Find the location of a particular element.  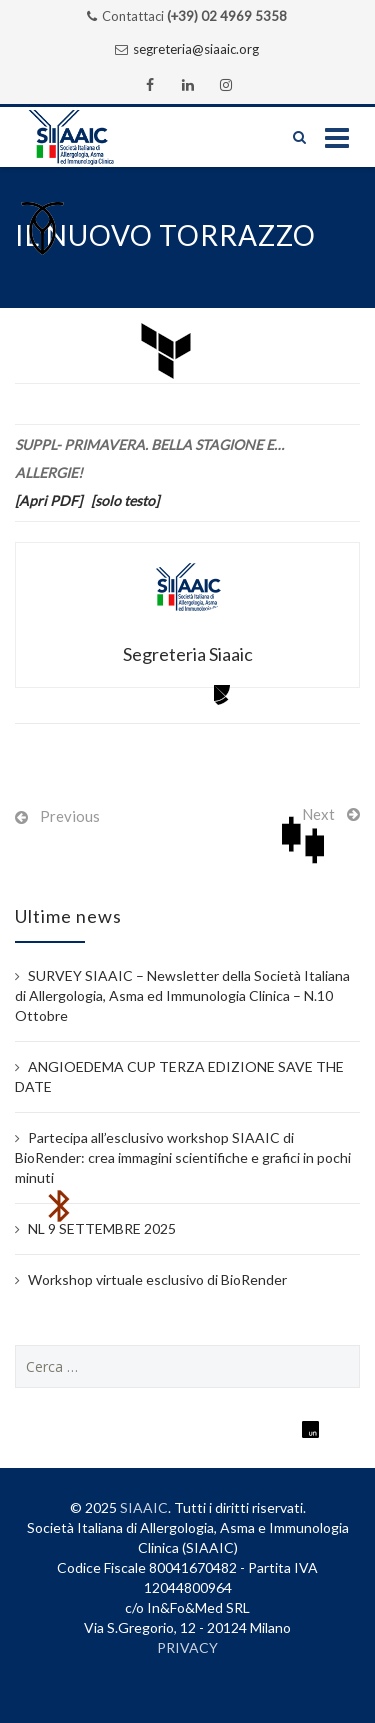

cockroach labs company logo is located at coordinates (42, 228).